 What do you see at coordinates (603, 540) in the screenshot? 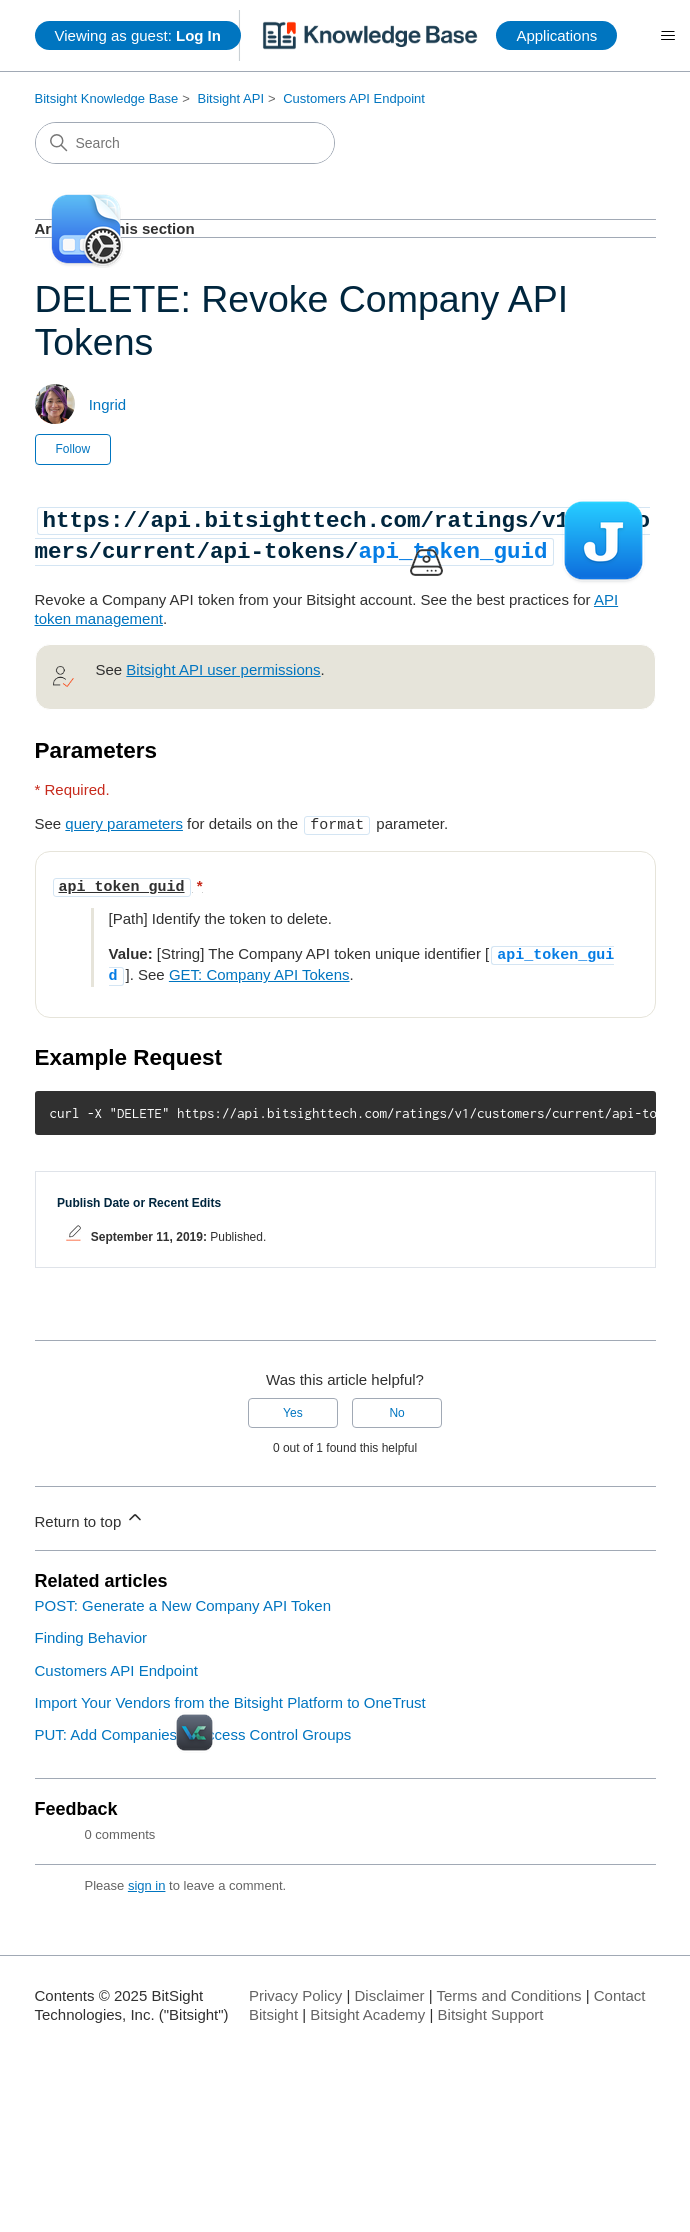
I see `open Joplin note-taking app` at bounding box center [603, 540].